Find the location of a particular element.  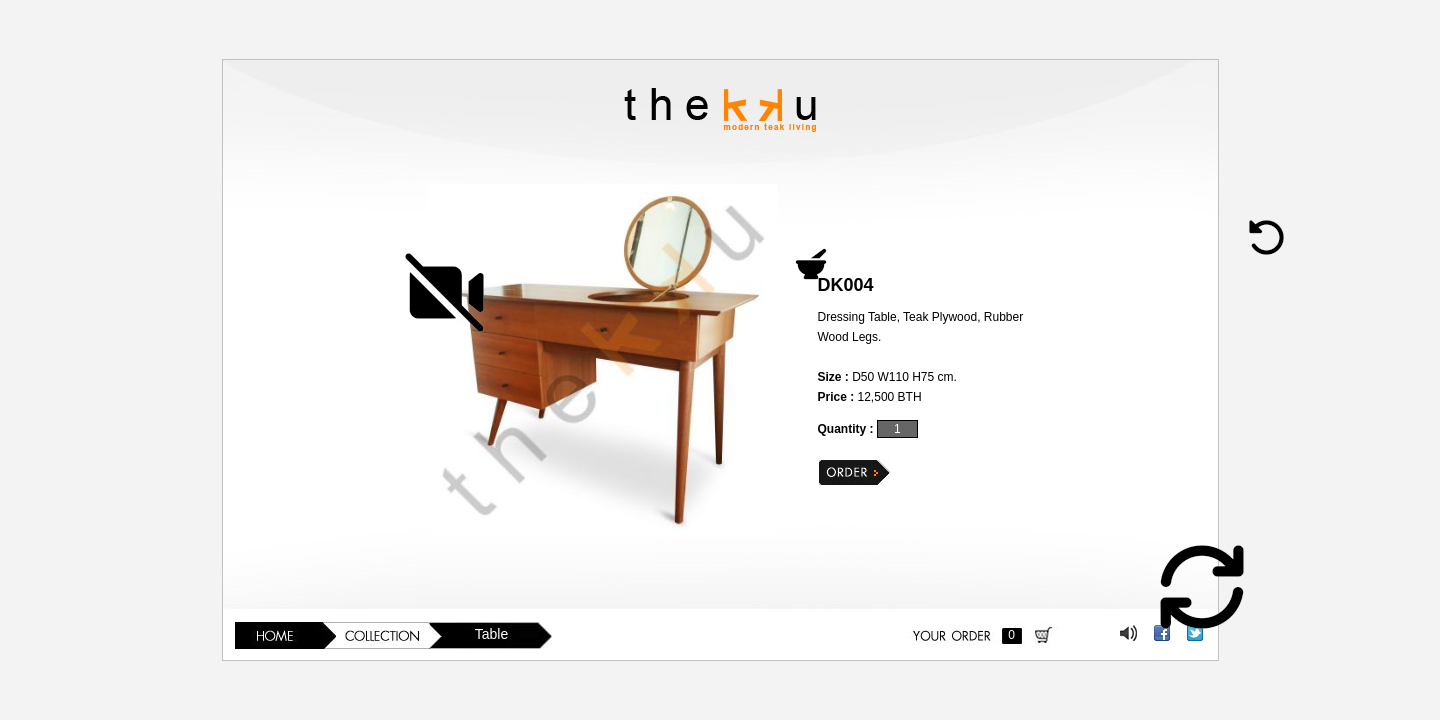

turn off camera or disable video is located at coordinates (444, 292).